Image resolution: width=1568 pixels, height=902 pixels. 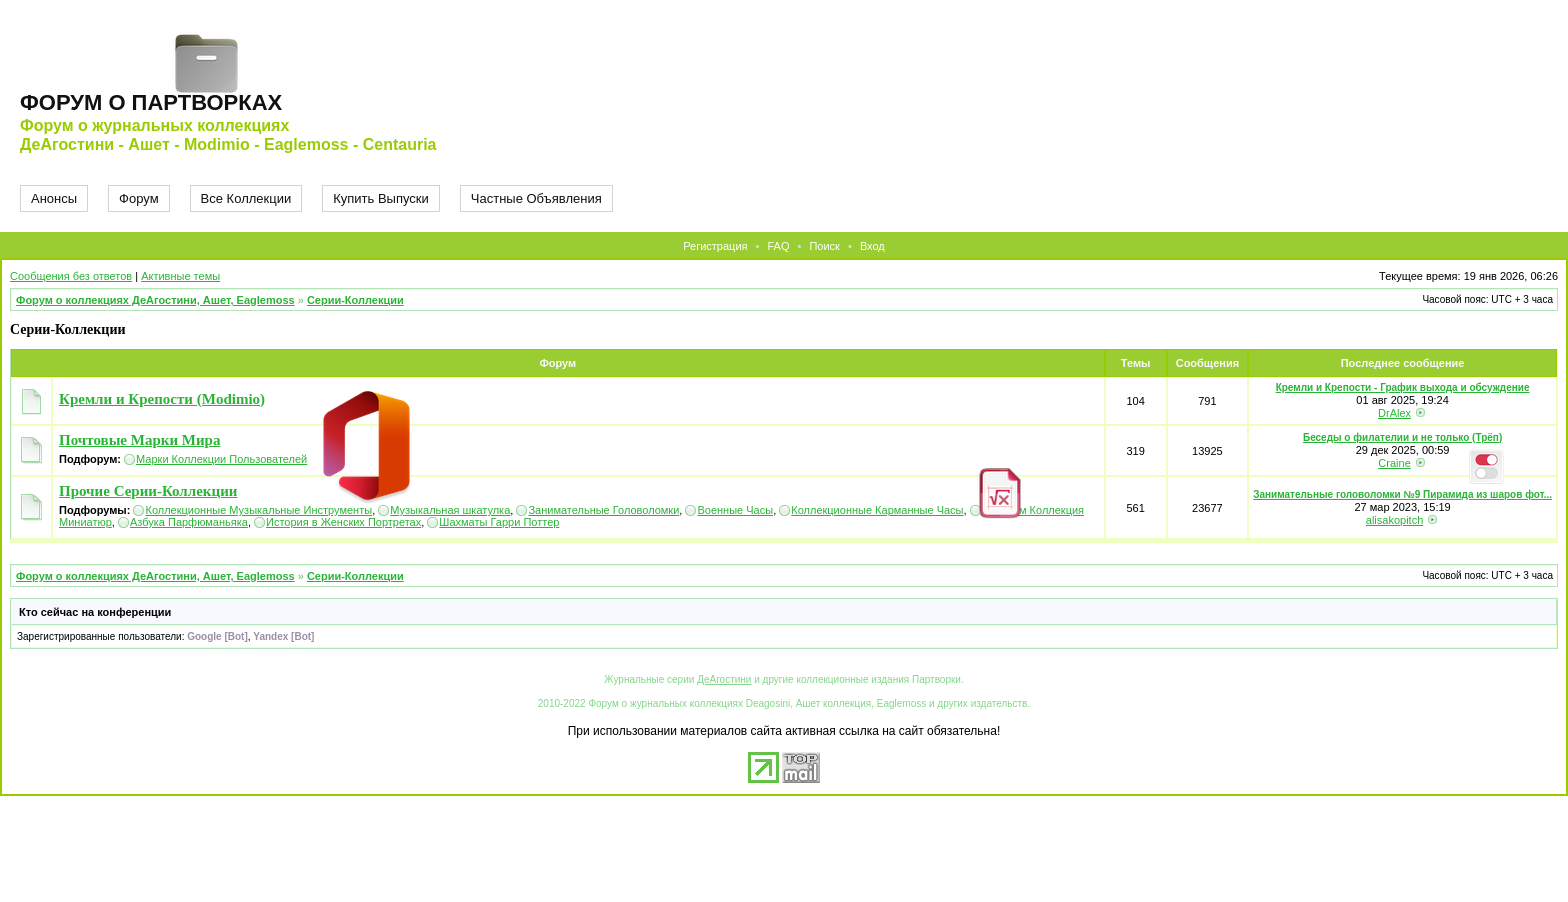 I want to click on open desktop preferences or settings, so click(x=1486, y=466).